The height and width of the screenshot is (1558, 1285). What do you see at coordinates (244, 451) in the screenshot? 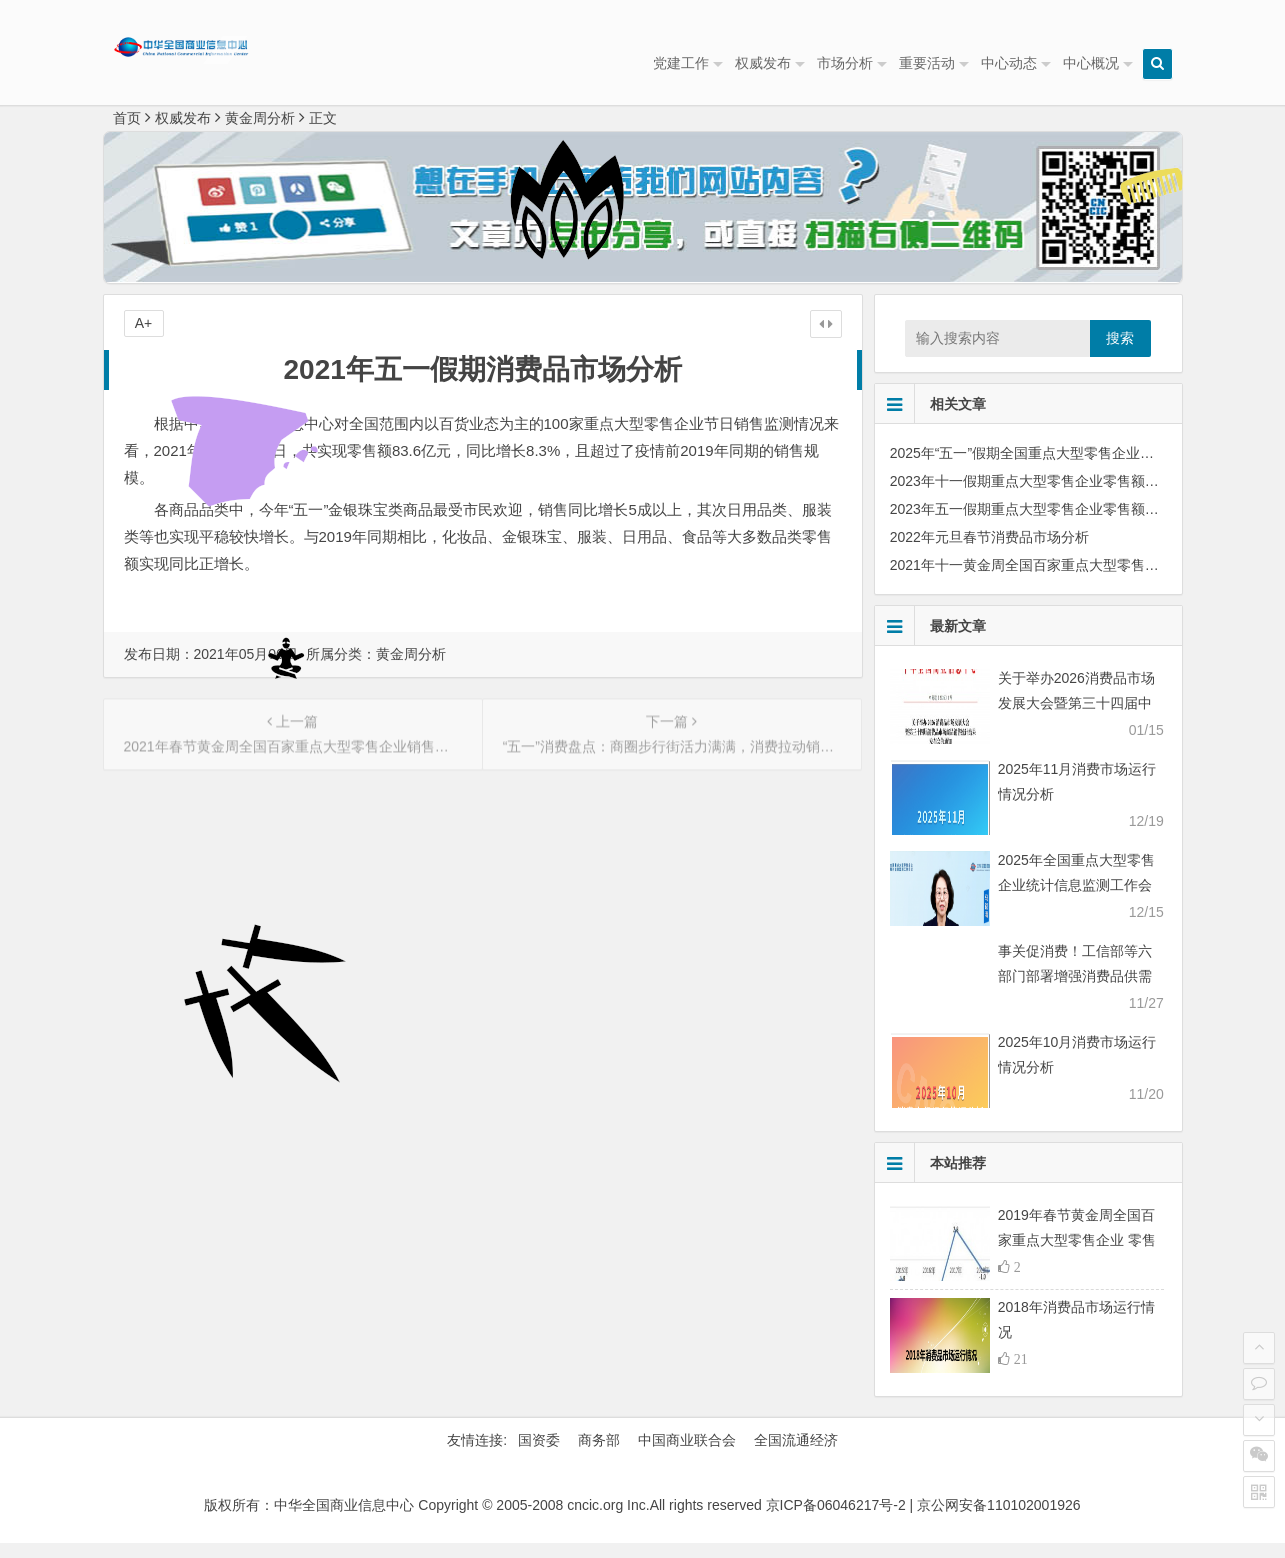
I see `select spain as your country or region` at bounding box center [244, 451].